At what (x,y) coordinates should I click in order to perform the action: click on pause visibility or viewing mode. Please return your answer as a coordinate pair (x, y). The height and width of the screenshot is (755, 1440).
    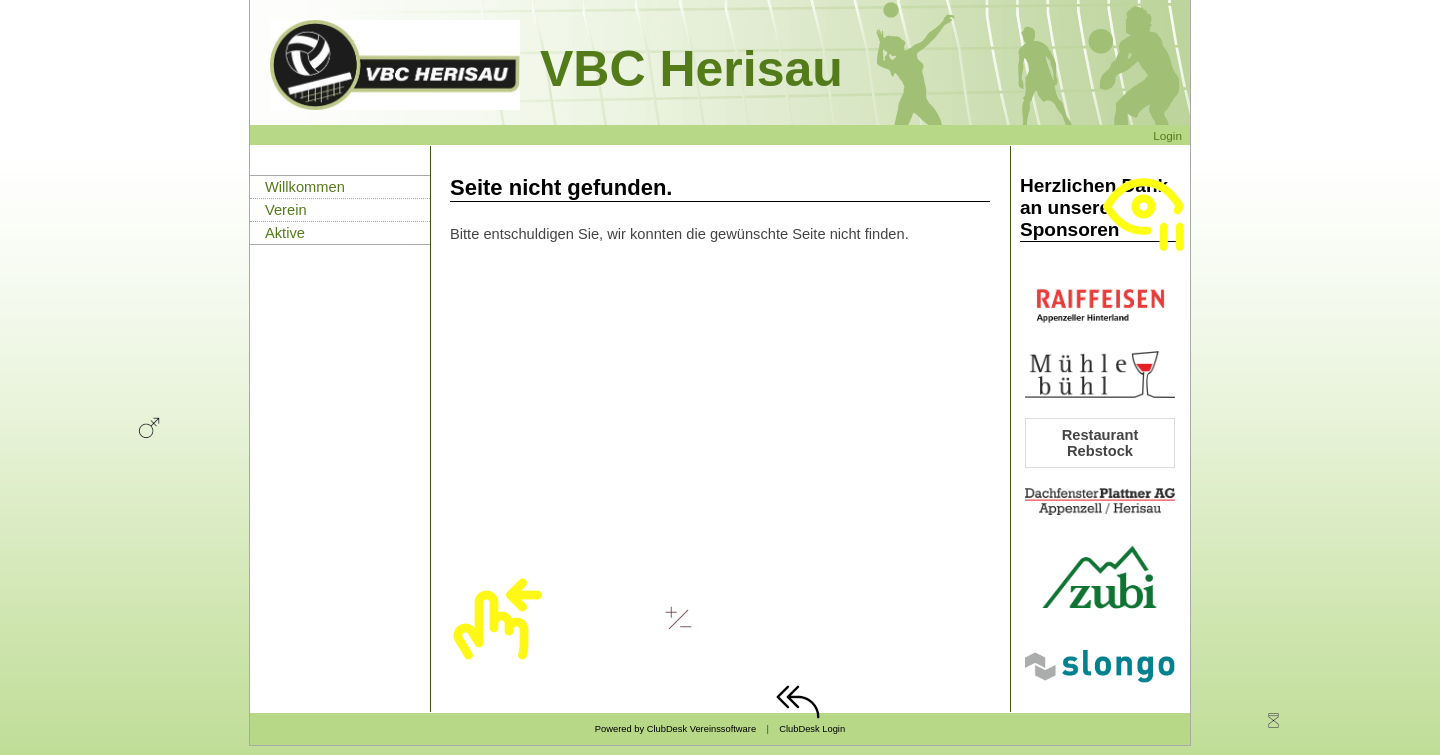
    Looking at the image, I should click on (1143, 206).